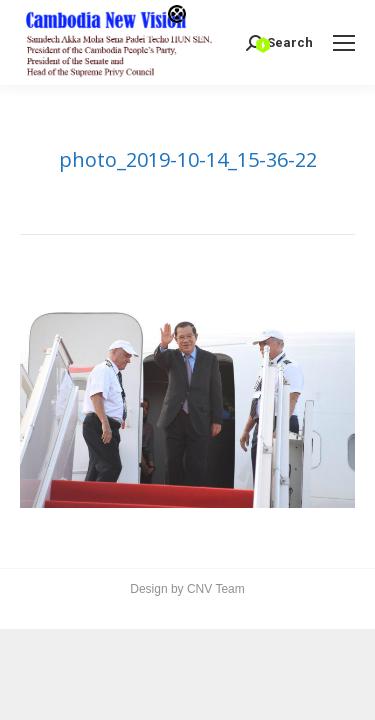  What do you see at coordinates (263, 45) in the screenshot?
I see `lightning network logo` at bounding box center [263, 45].